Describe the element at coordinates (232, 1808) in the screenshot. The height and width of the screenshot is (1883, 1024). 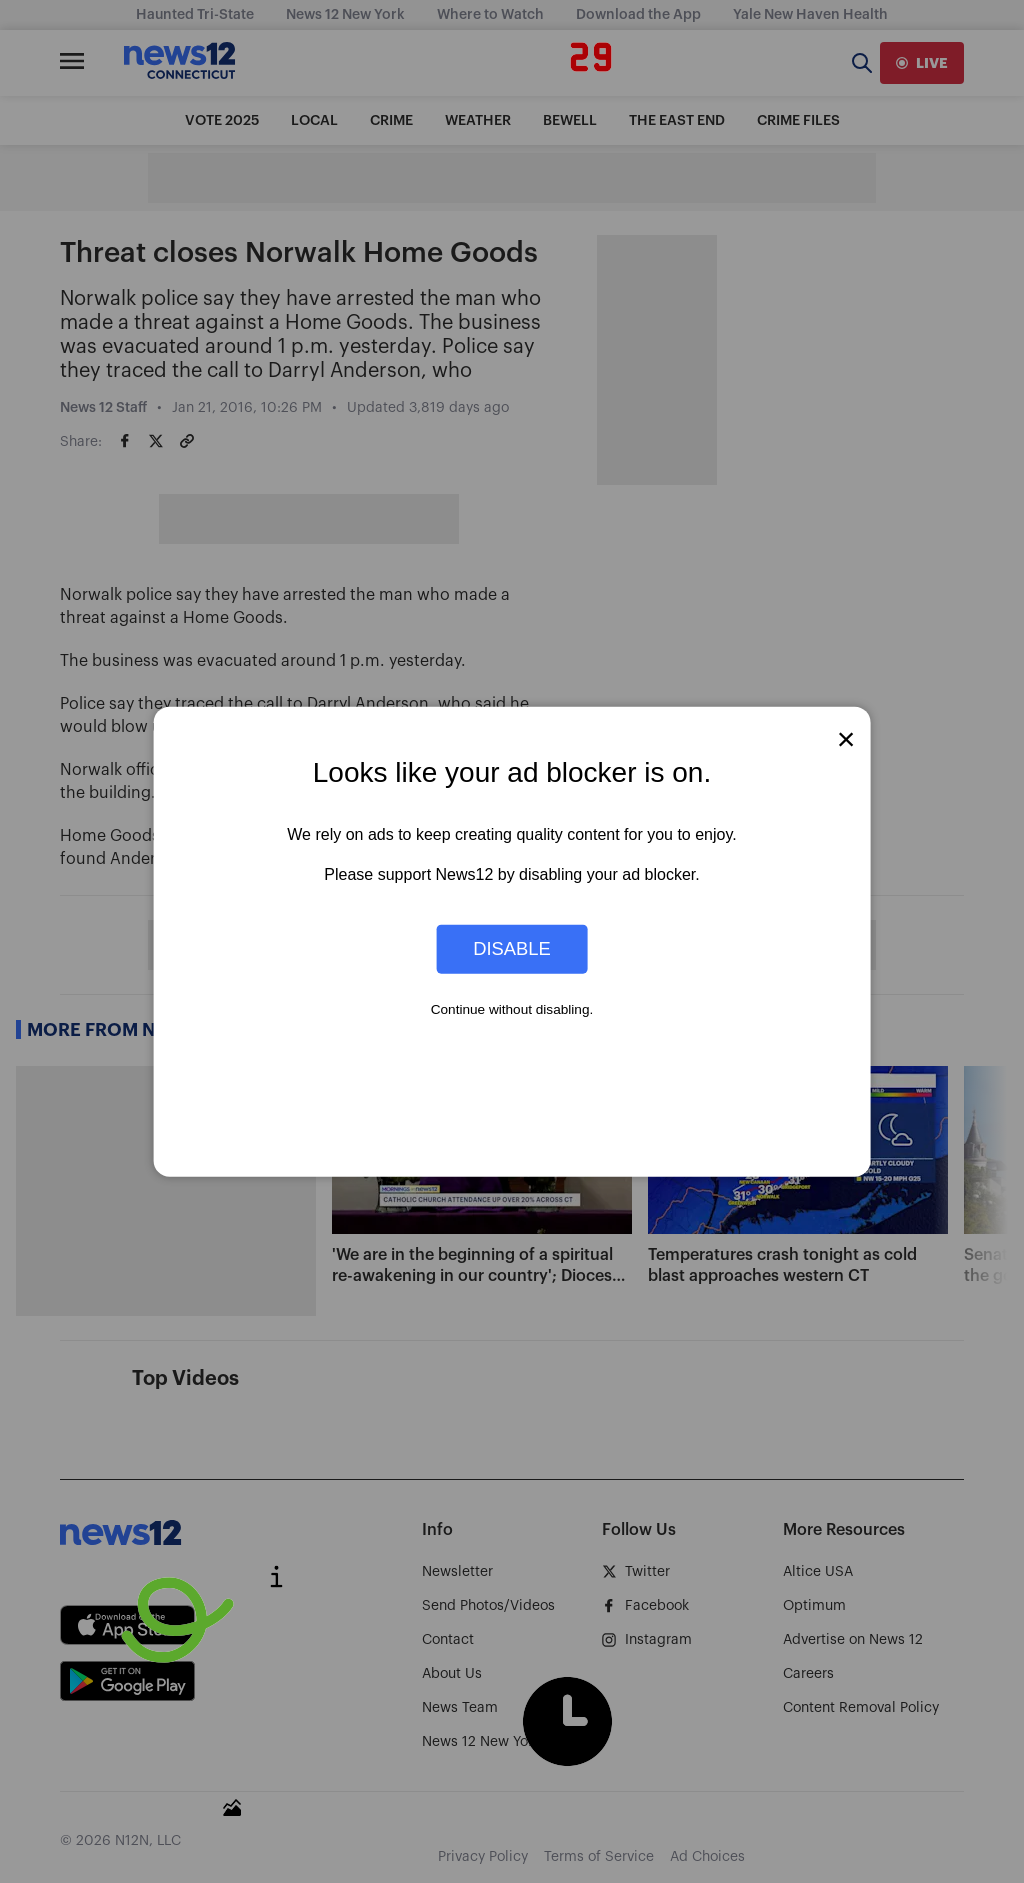
I see `view area chart with trend line` at that location.